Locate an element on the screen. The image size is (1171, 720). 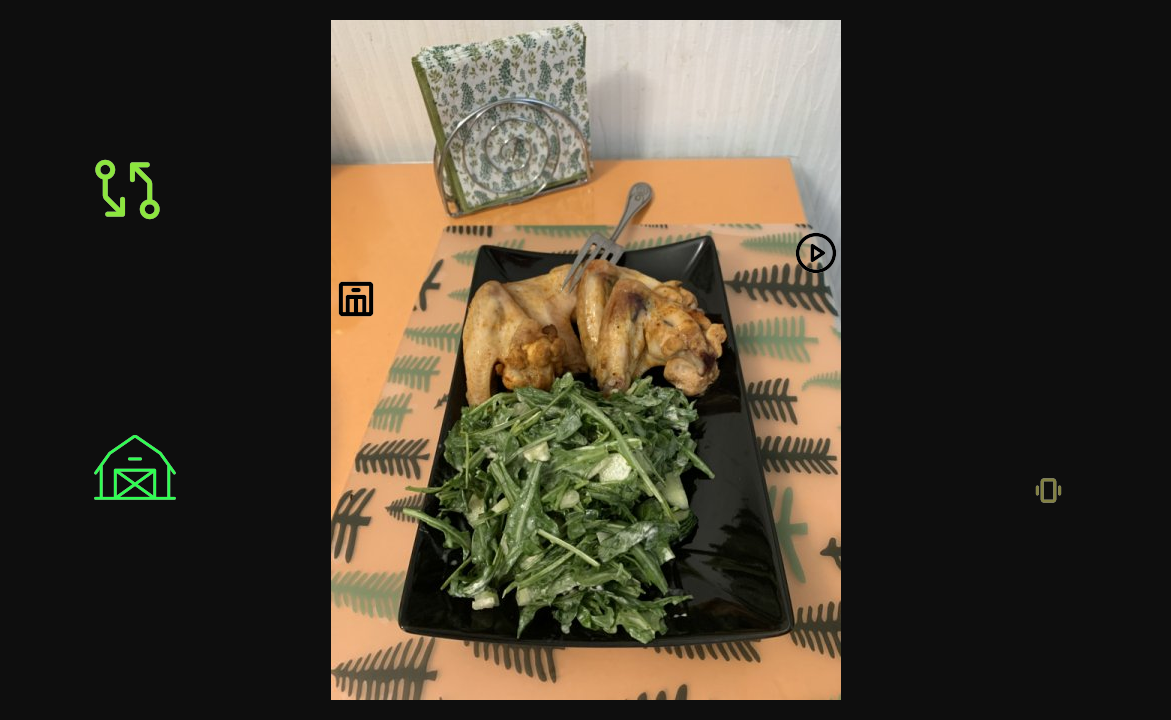
access farm or agricultural settings is located at coordinates (135, 473).